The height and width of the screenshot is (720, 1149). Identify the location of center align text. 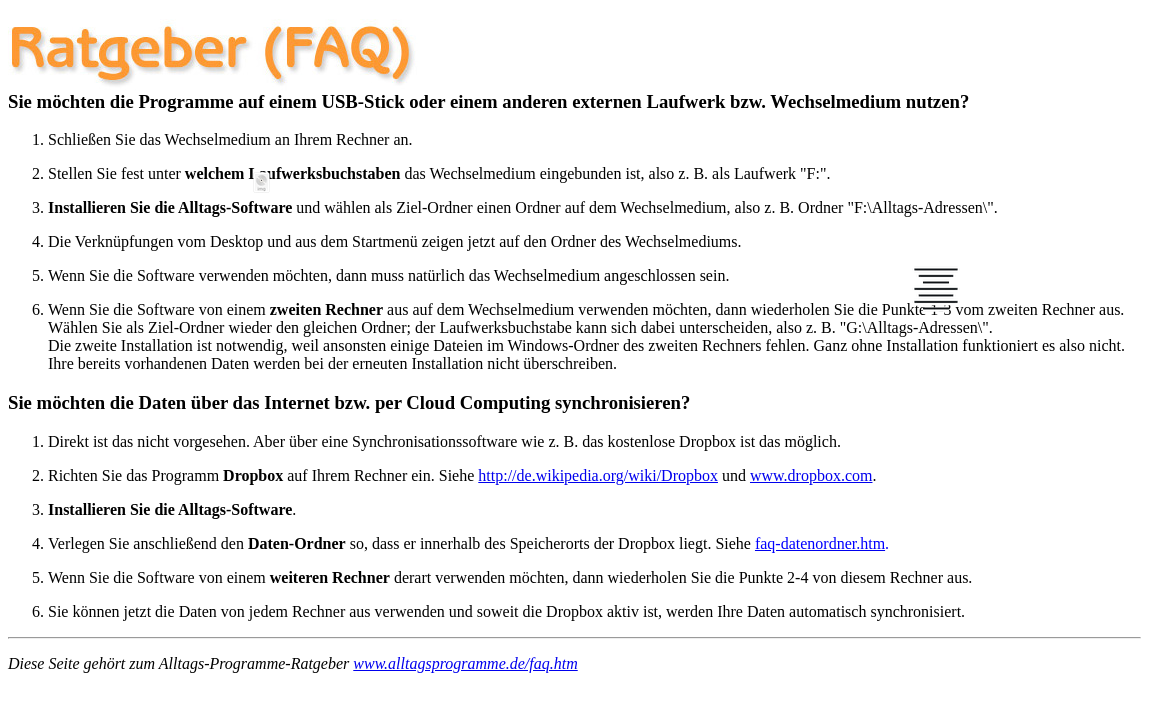
(936, 290).